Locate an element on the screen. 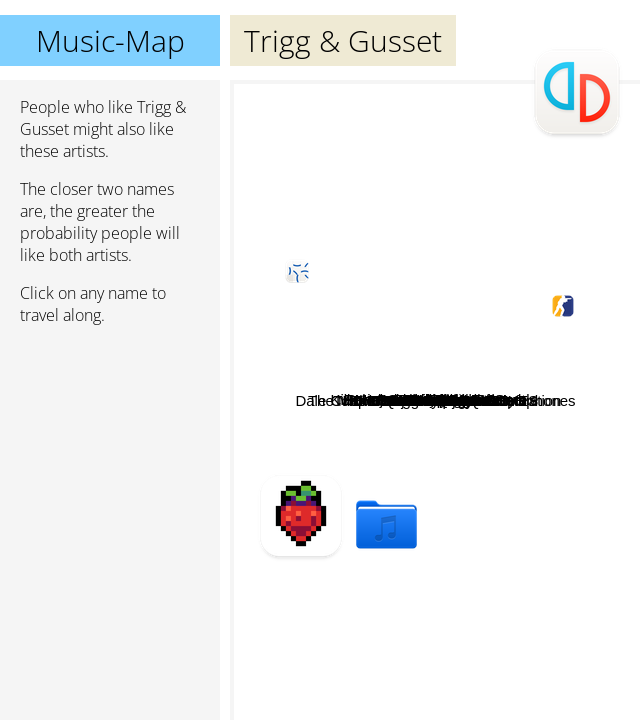 The width and height of the screenshot is (640, 720). launch counter-strike 2 is located at coordinates (563, 306).